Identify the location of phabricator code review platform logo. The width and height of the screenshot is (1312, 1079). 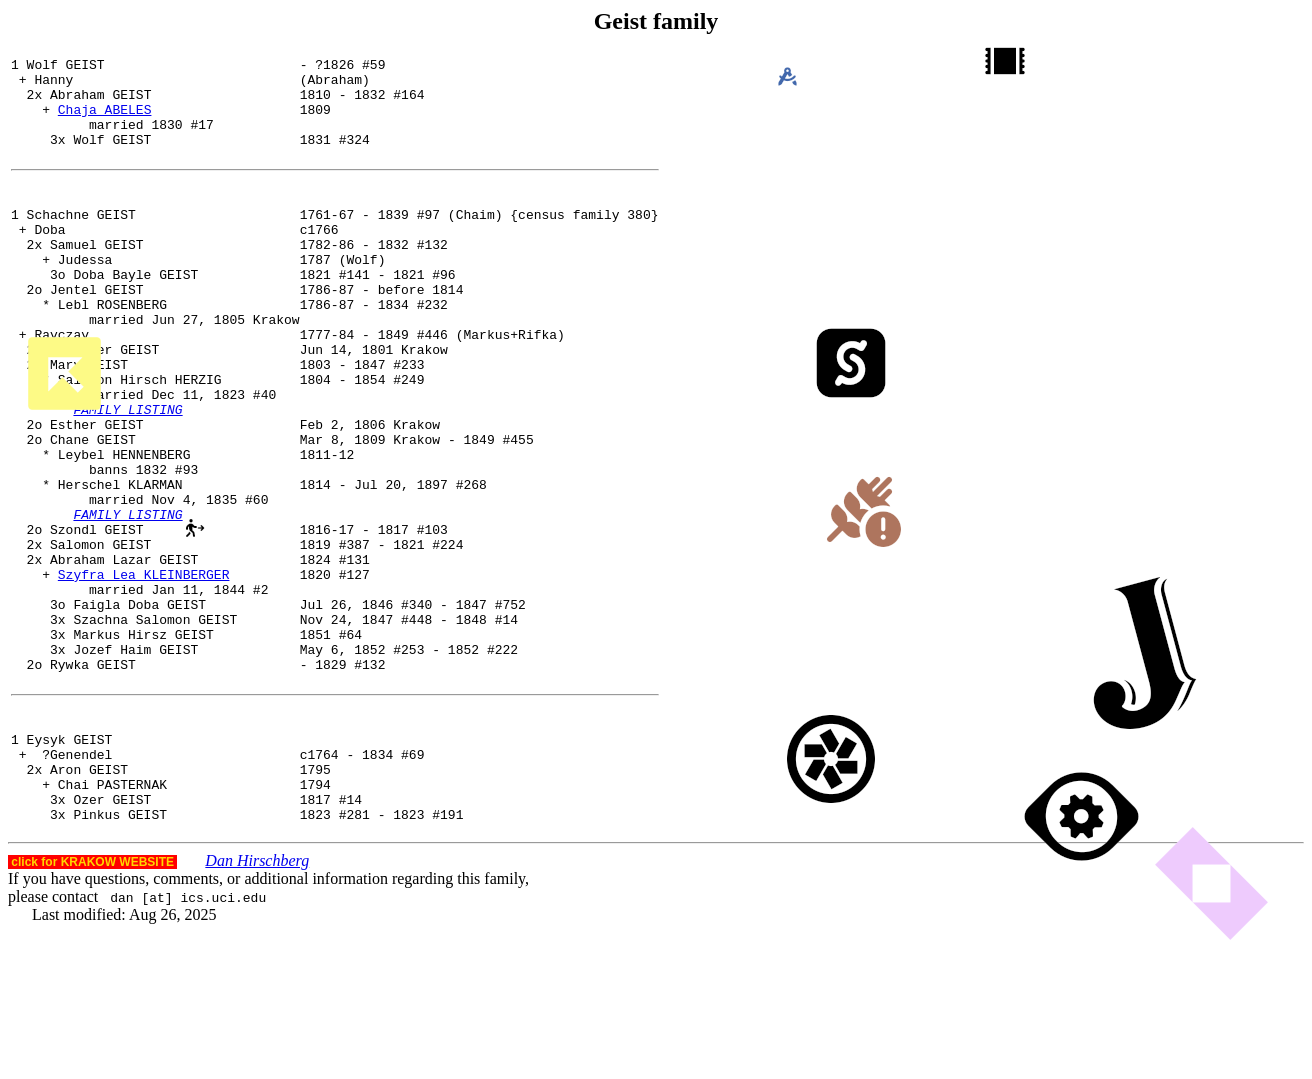
(1081, 816).